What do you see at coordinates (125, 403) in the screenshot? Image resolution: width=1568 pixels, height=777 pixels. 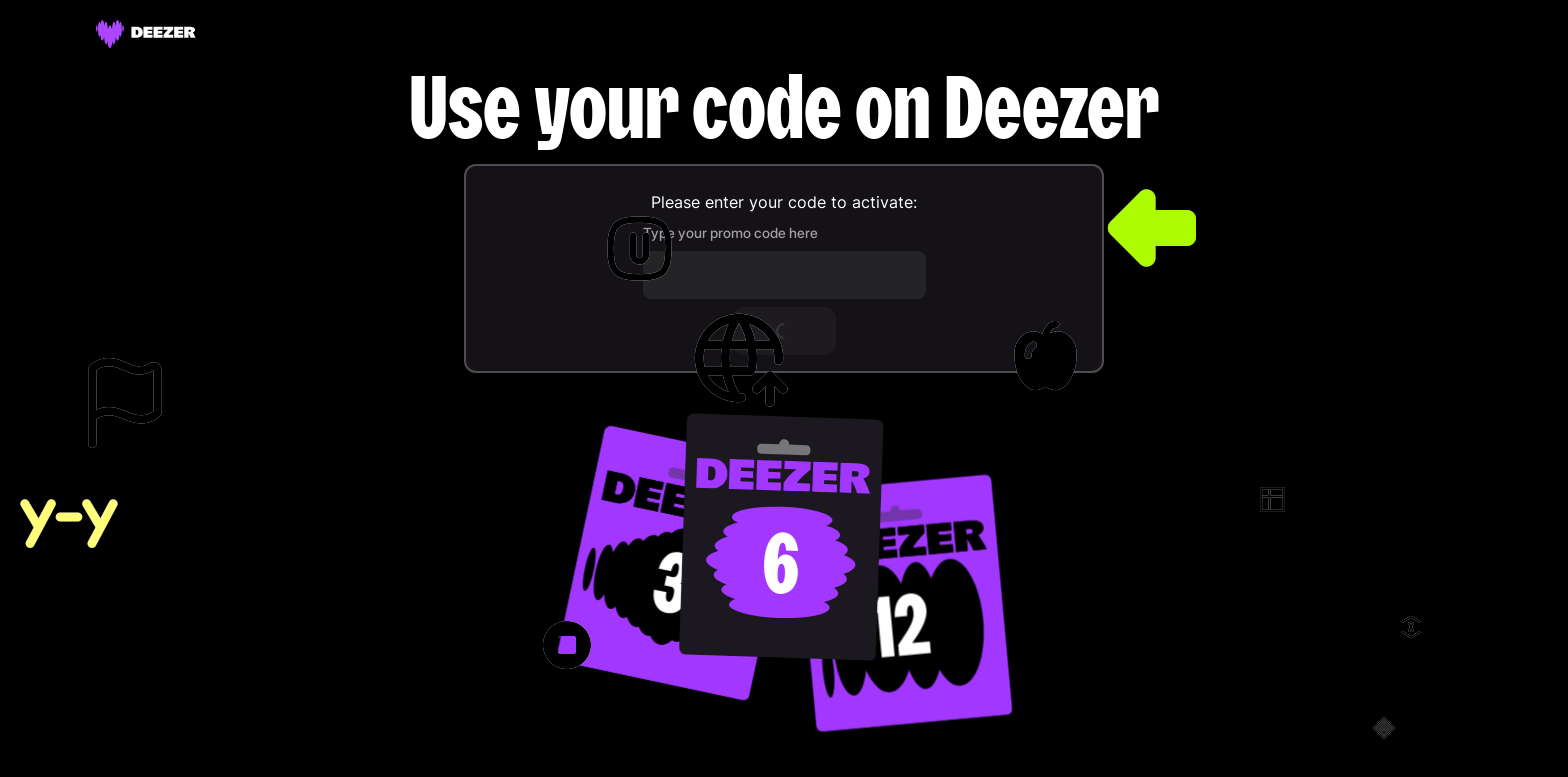 I see `flag or bookmark an item for follow-up` at bounding box center [125, 403].